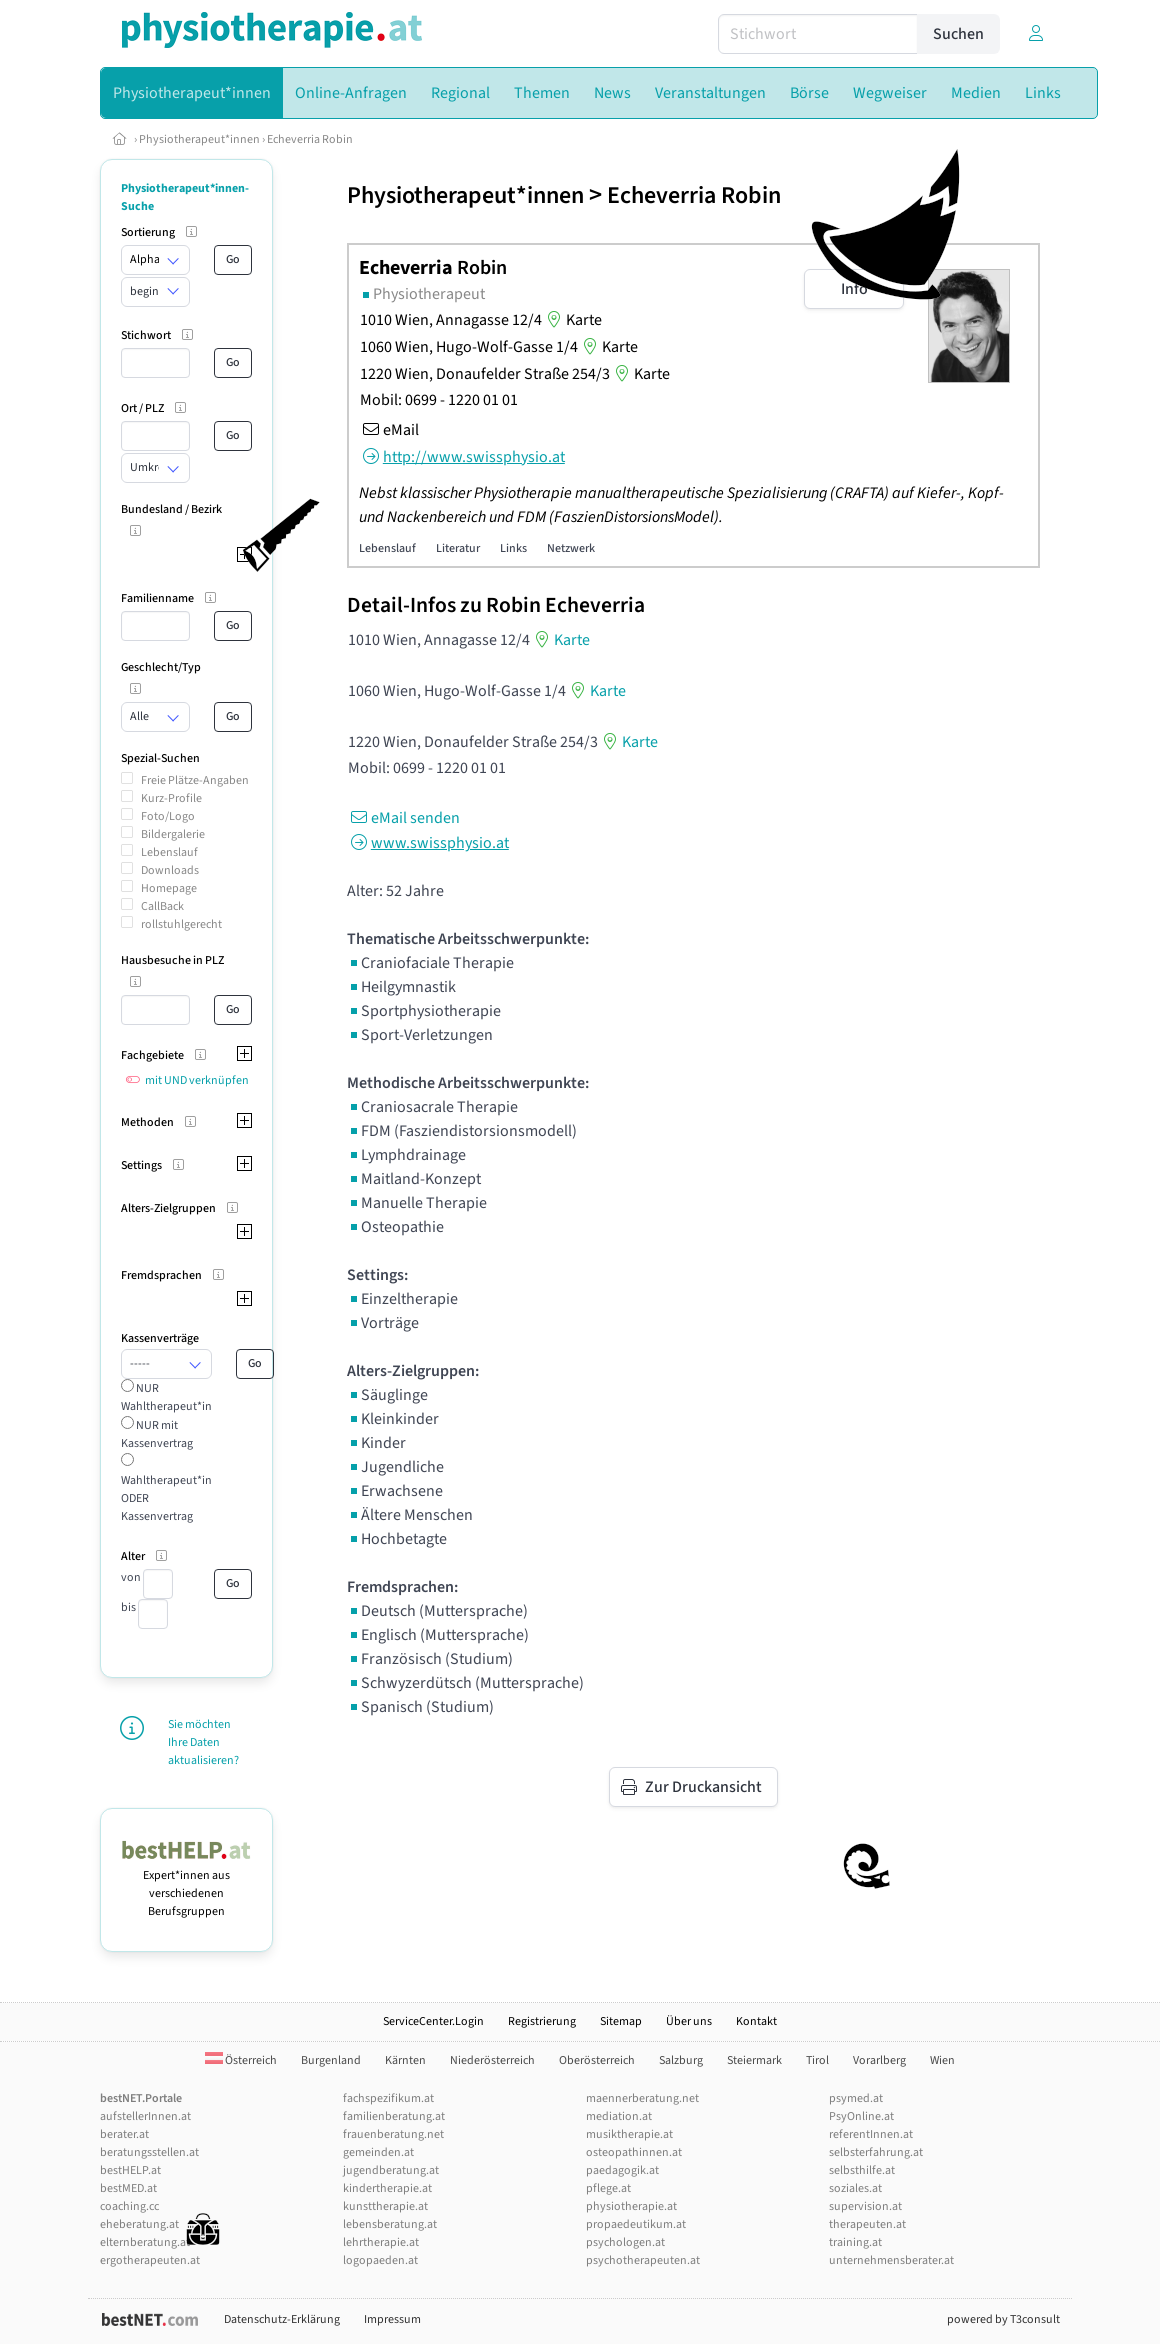 This screenshot has width=1160, height=2346. Describe the element at coordinates (888, 220) in the screenshot. I see `sound an alert or announcement` at that location.